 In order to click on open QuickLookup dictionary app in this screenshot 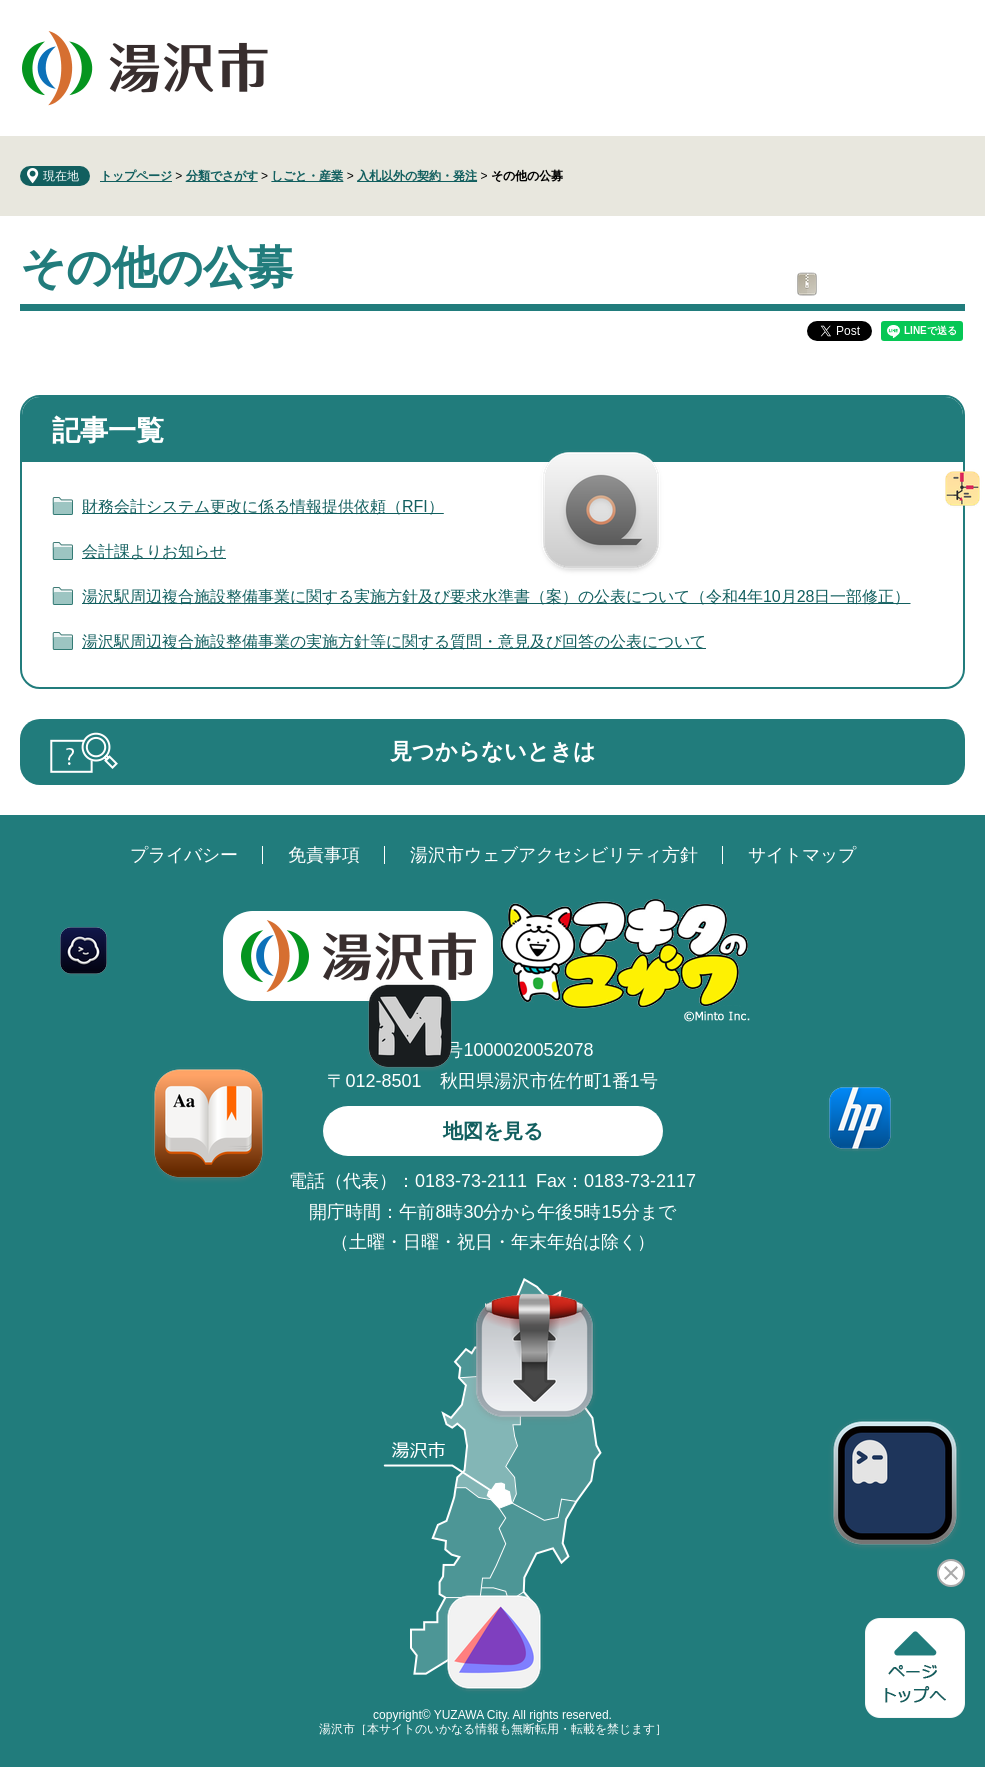, I will do `click(208, 1123)`.